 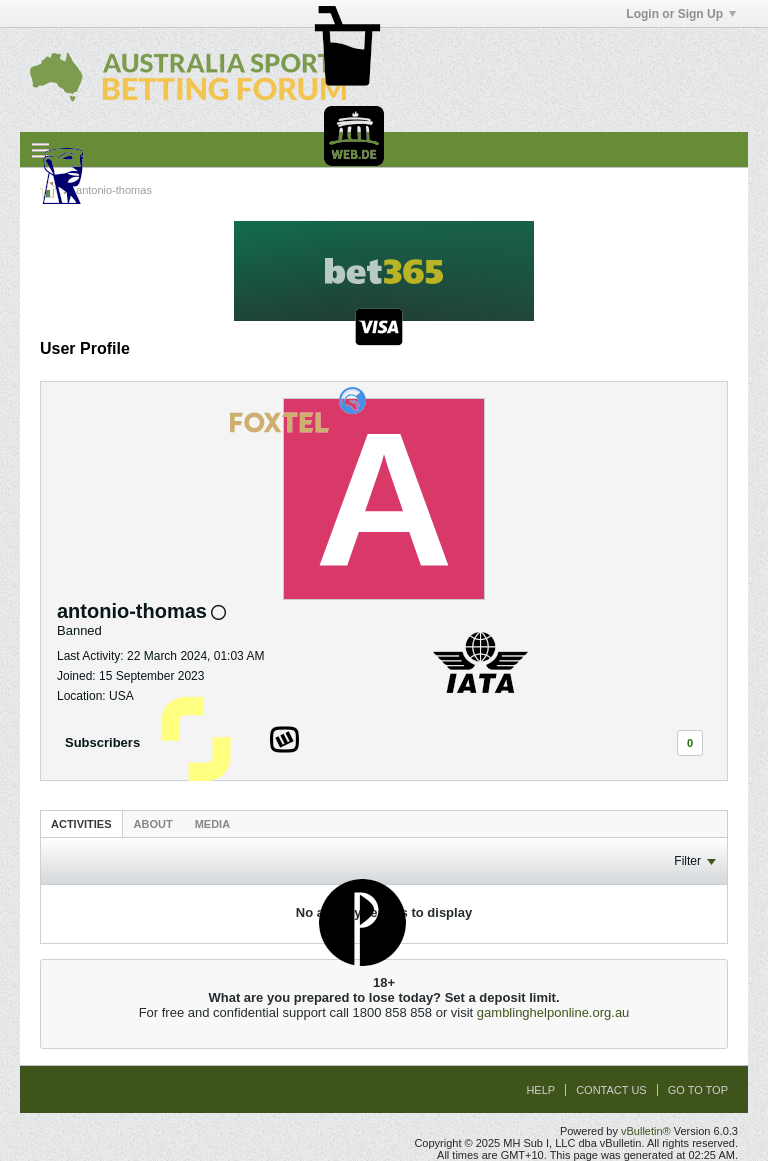 What do you see at coordinates (63, 176) in the screenshot?
I see `kingston technology company logo` at bounding box center [63, 176].